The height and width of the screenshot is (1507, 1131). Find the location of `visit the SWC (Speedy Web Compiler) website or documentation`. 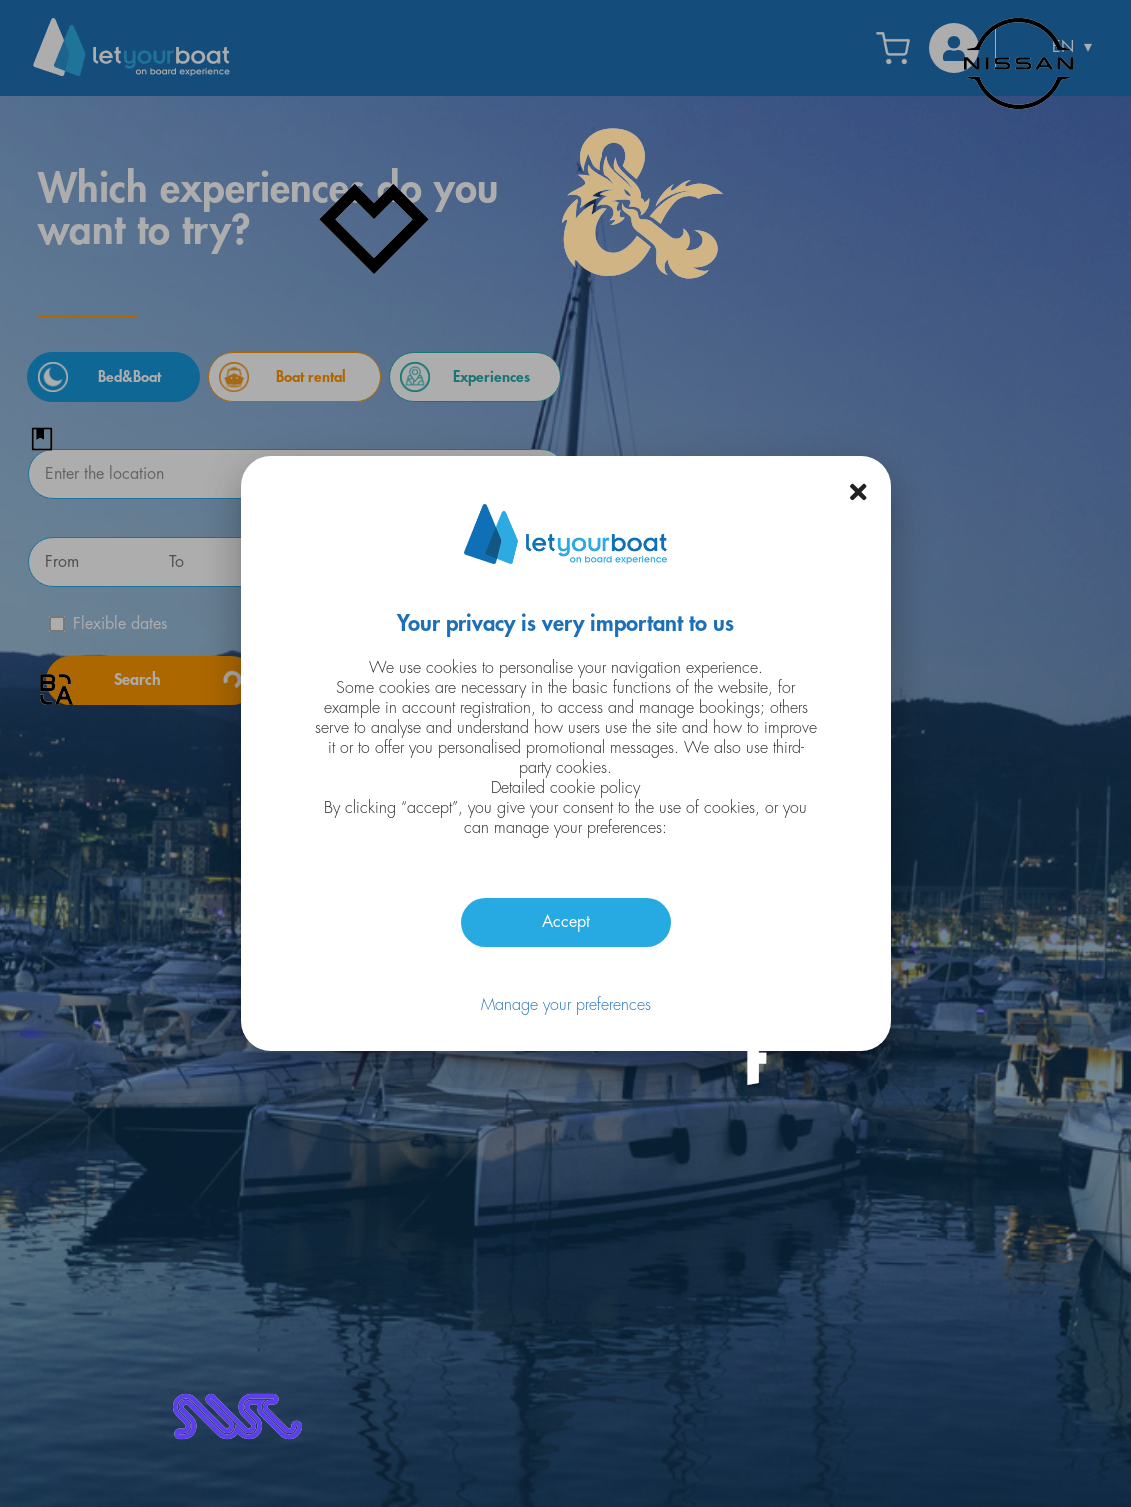

visit the SWC (Speedy Web Compiler) website or documentation is located at coordinates (237, 1416).